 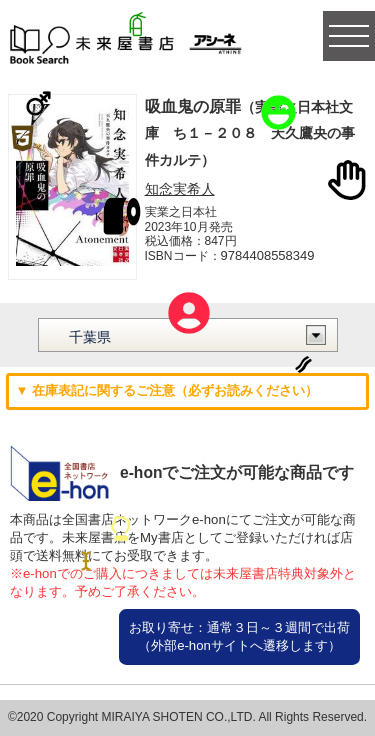 I want to click on indicate a fist bump or greeting gesture, so click(x=120, y=528).